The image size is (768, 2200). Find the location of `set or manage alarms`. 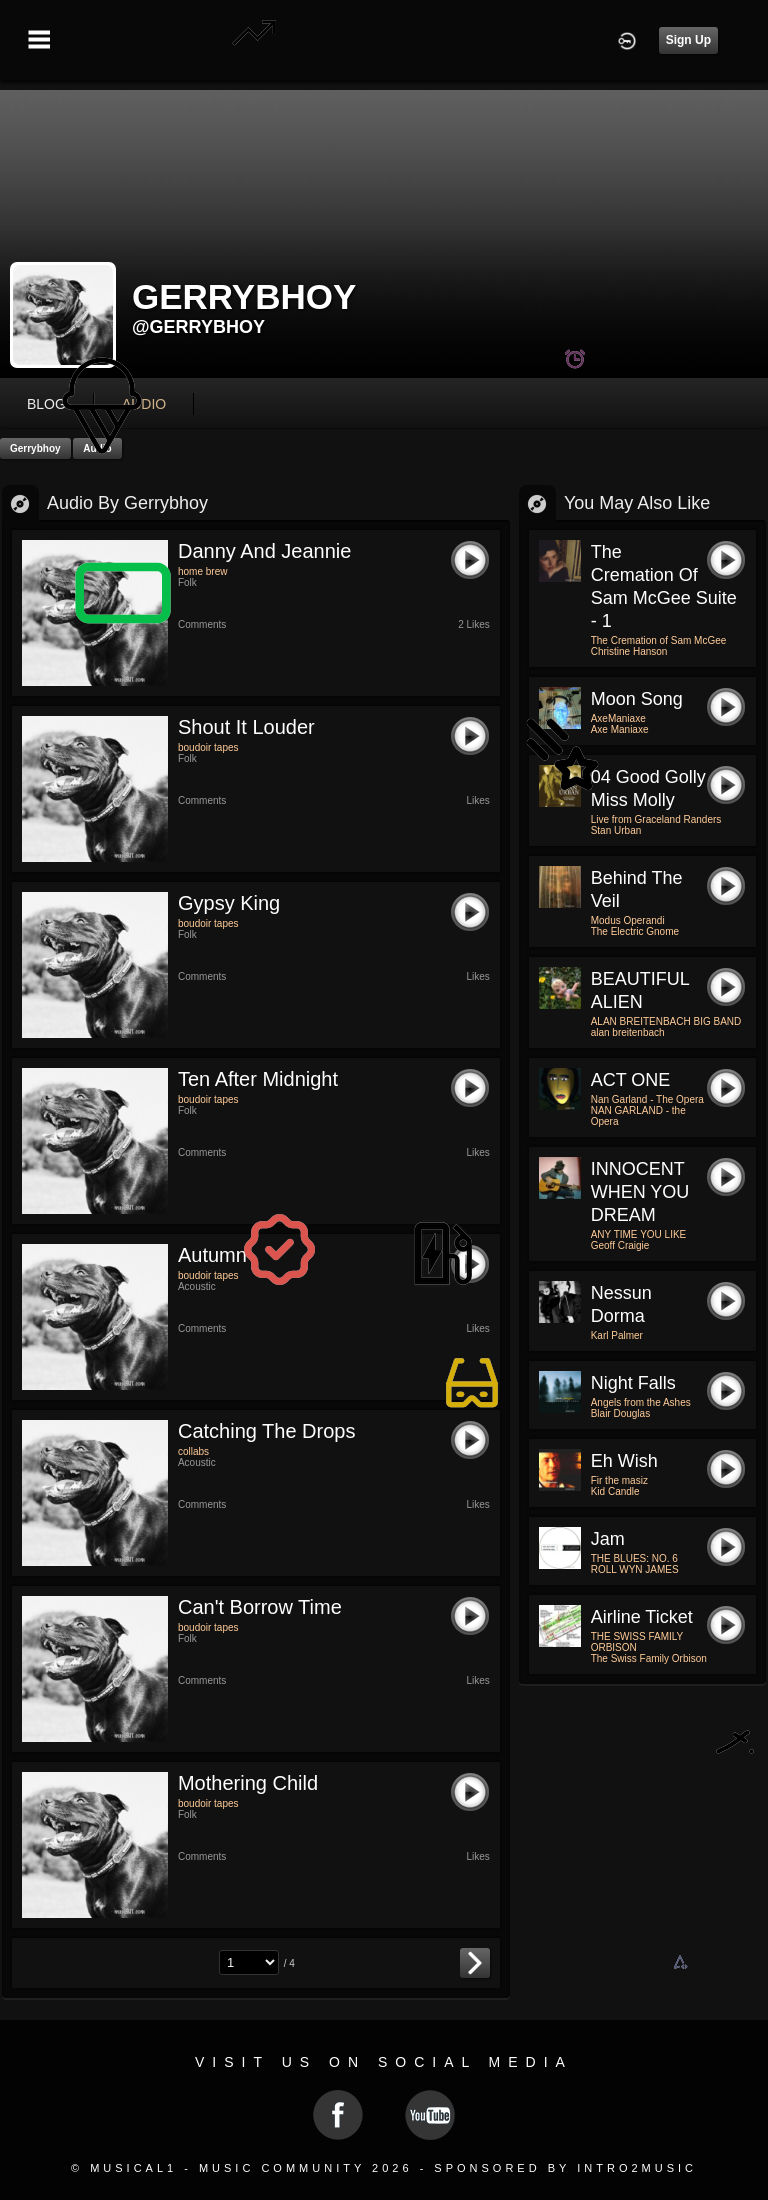

set or manage alarms is located at coordinates (575, 359).